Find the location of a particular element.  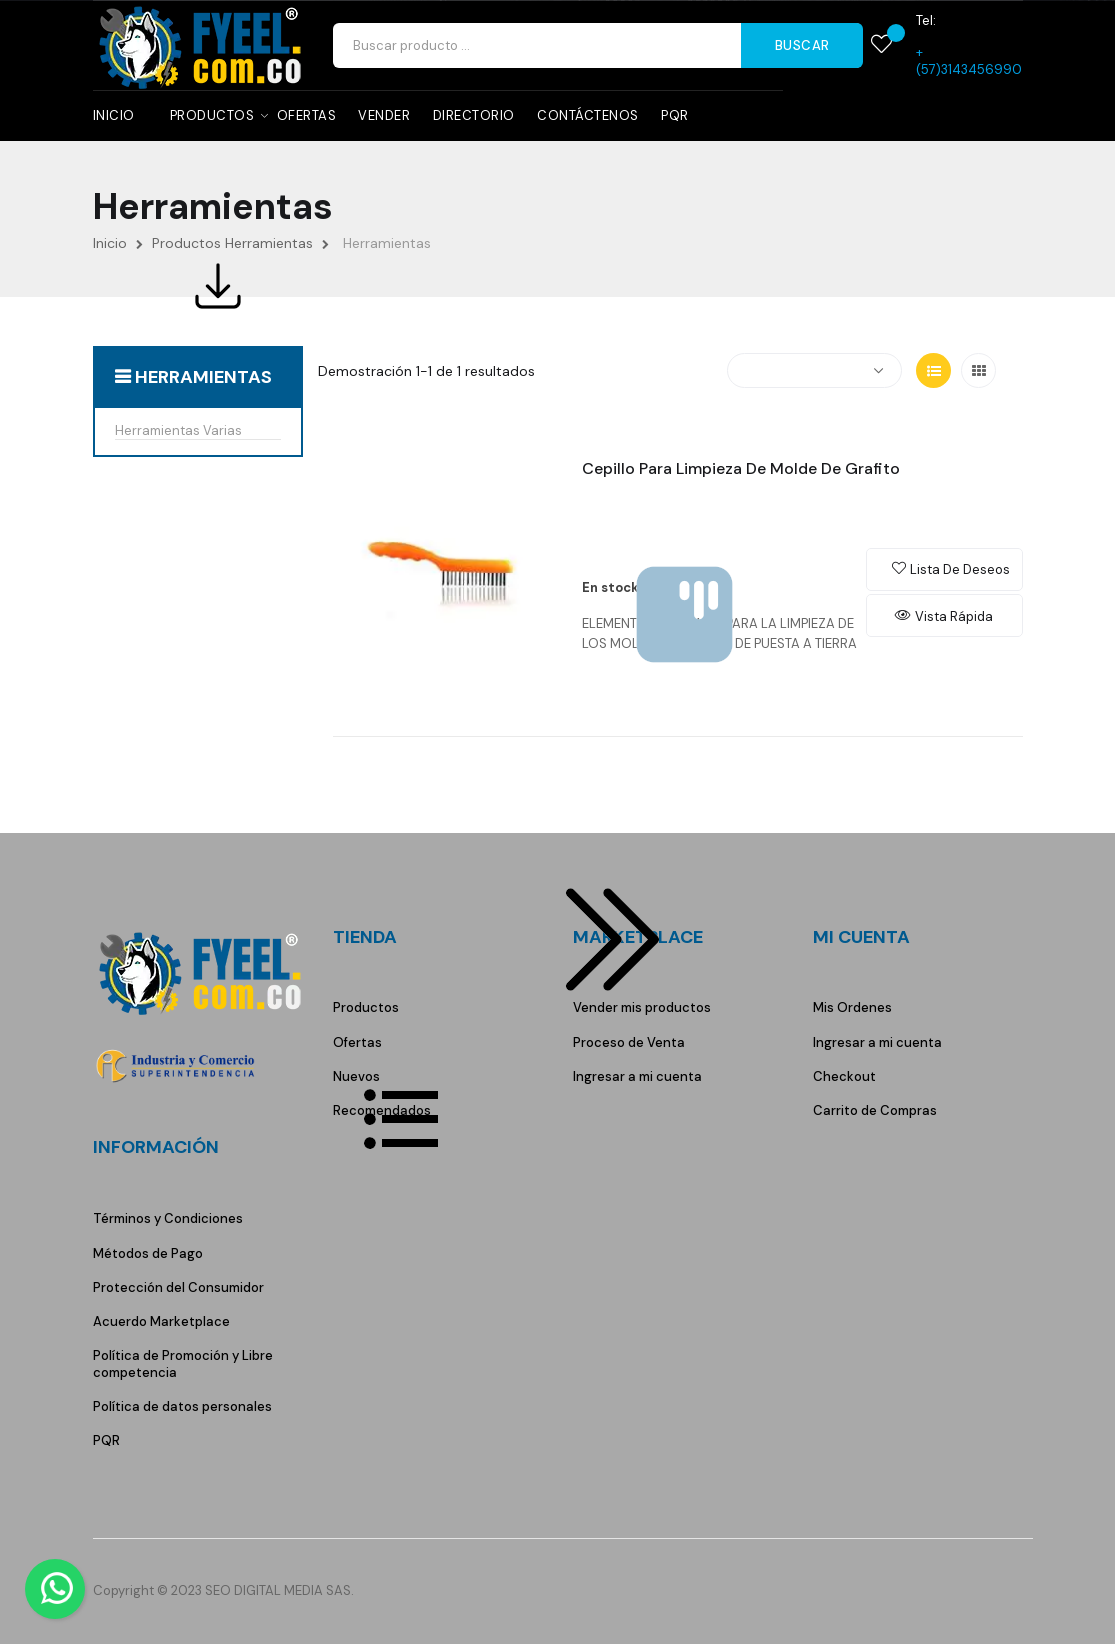

align content to top-right corner is located at coordinates (684, 614).